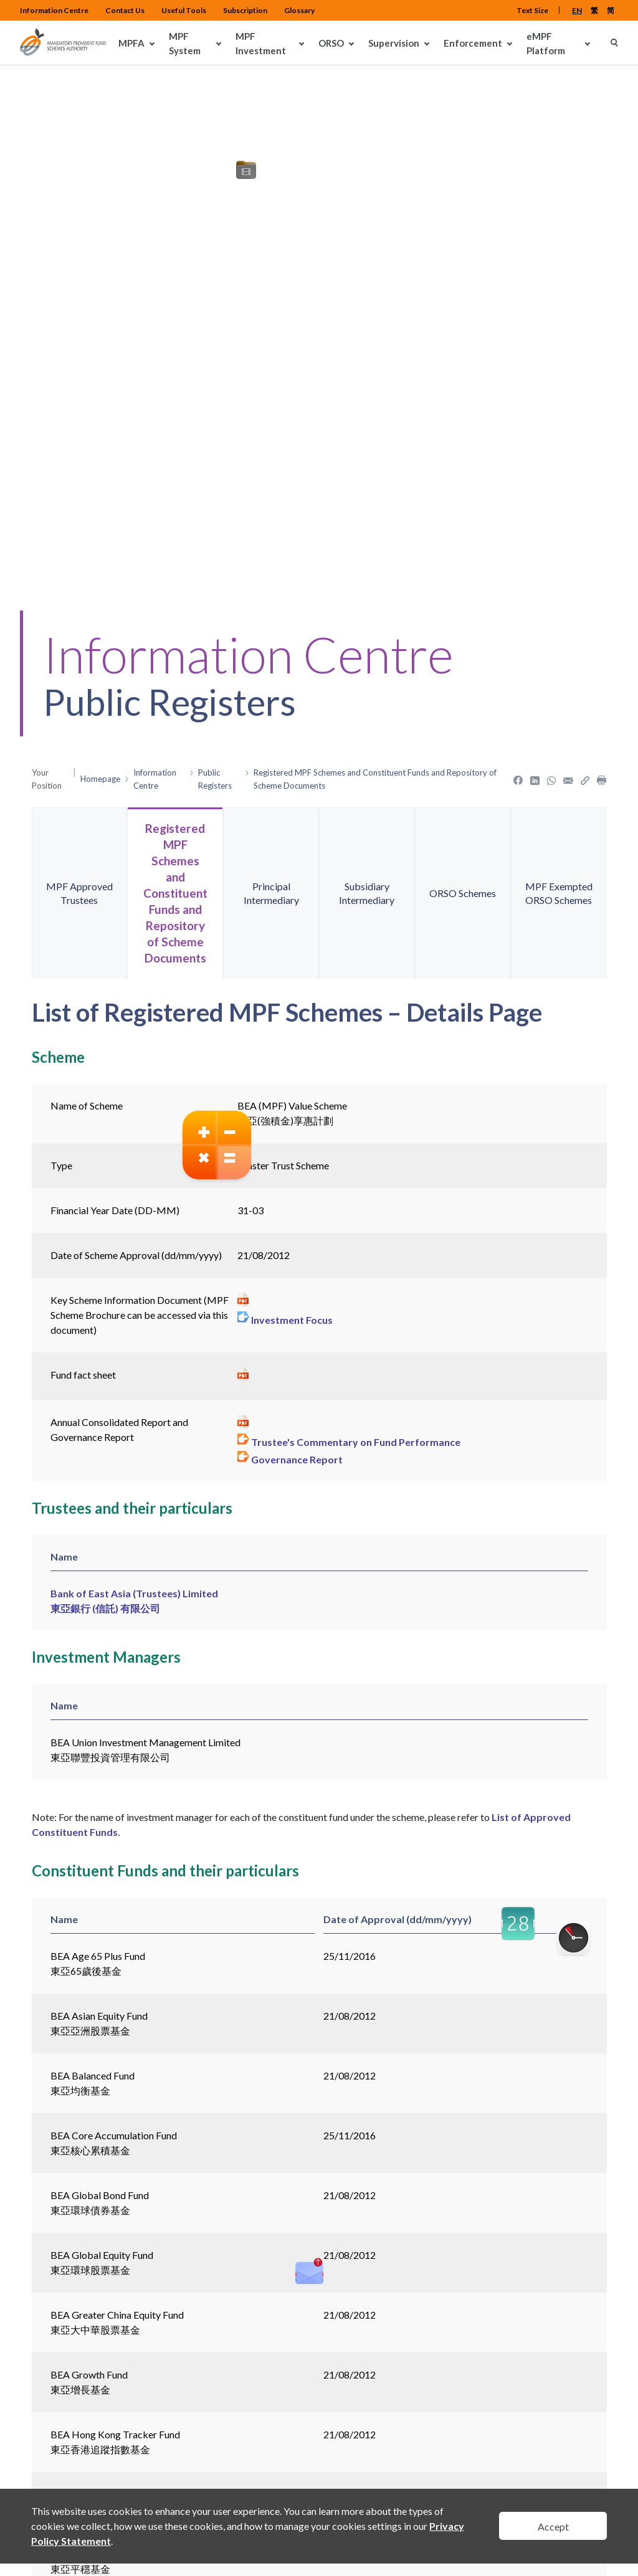  Describe the element at coordinates (573, 1937) in the screenshot. I see `open gnome evolution calendar alarm notifications` at that location.